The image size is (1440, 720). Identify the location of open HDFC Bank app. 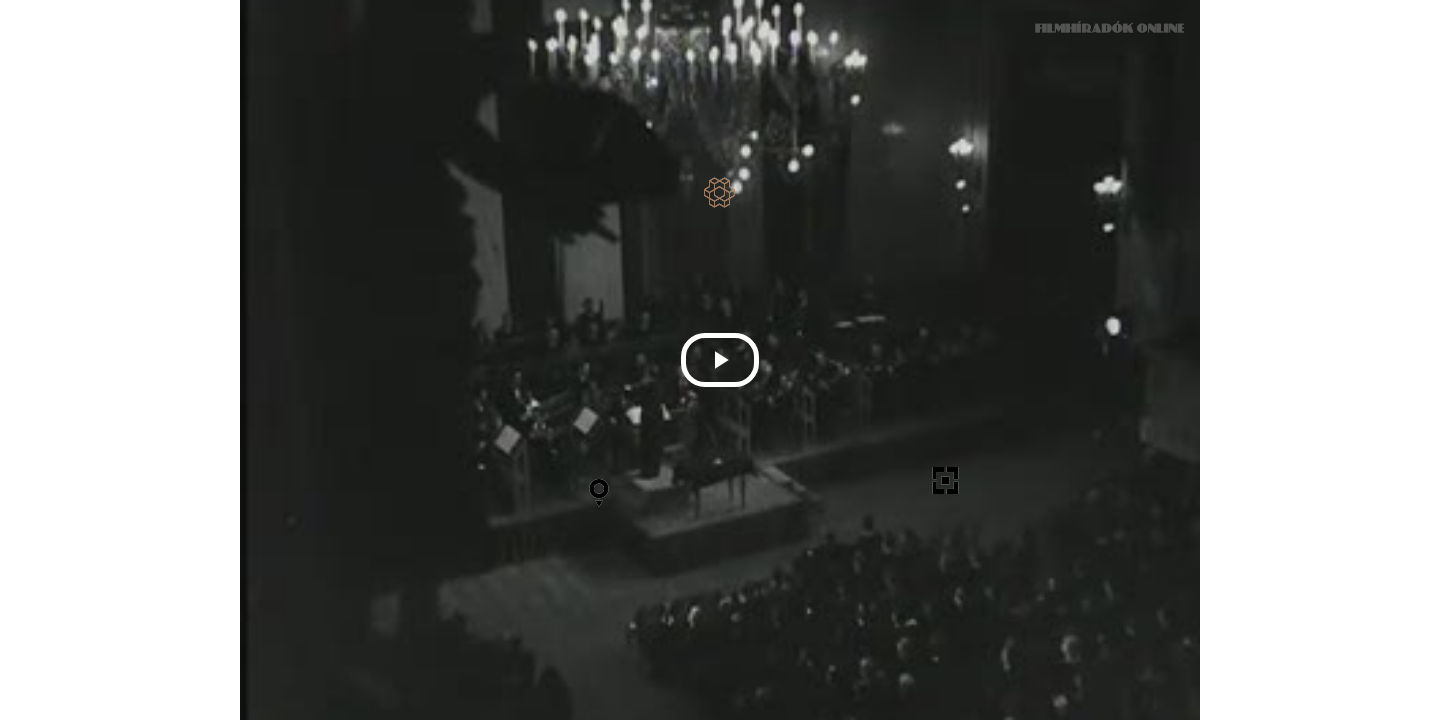
(945, 480).